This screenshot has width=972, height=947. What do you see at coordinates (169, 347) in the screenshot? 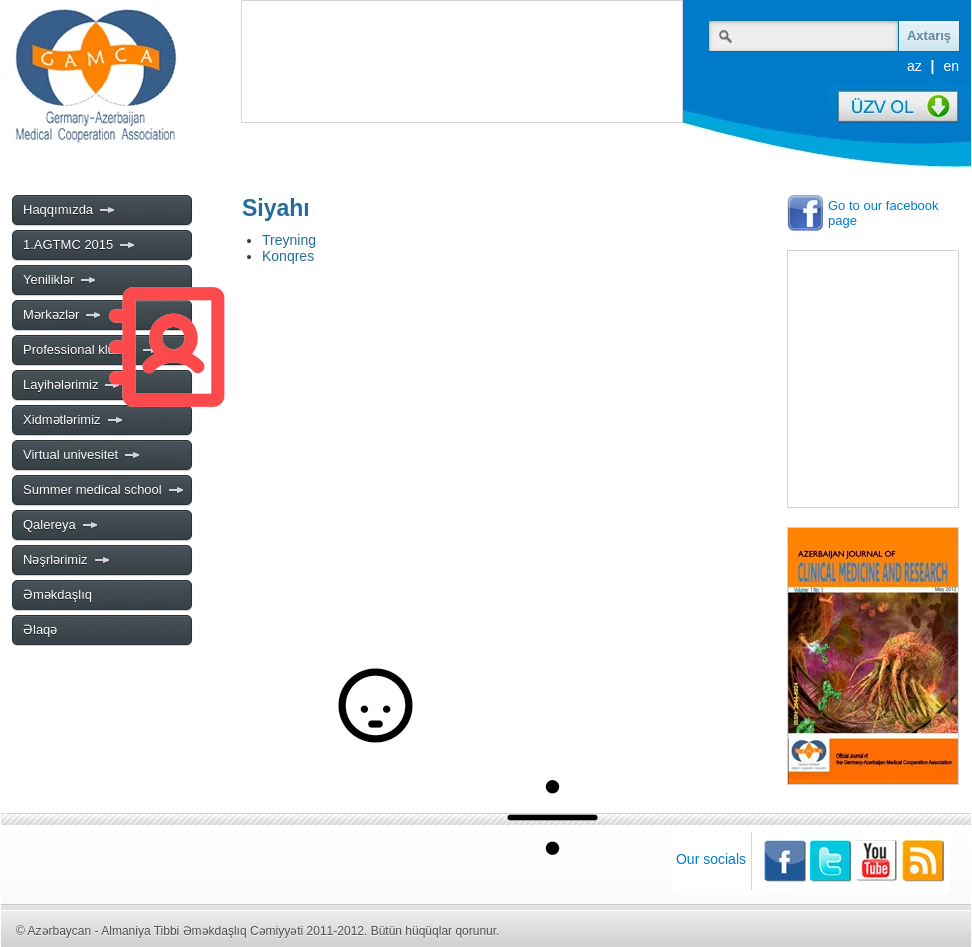
I see `access your contacts list` at bounding box center [169, 347].